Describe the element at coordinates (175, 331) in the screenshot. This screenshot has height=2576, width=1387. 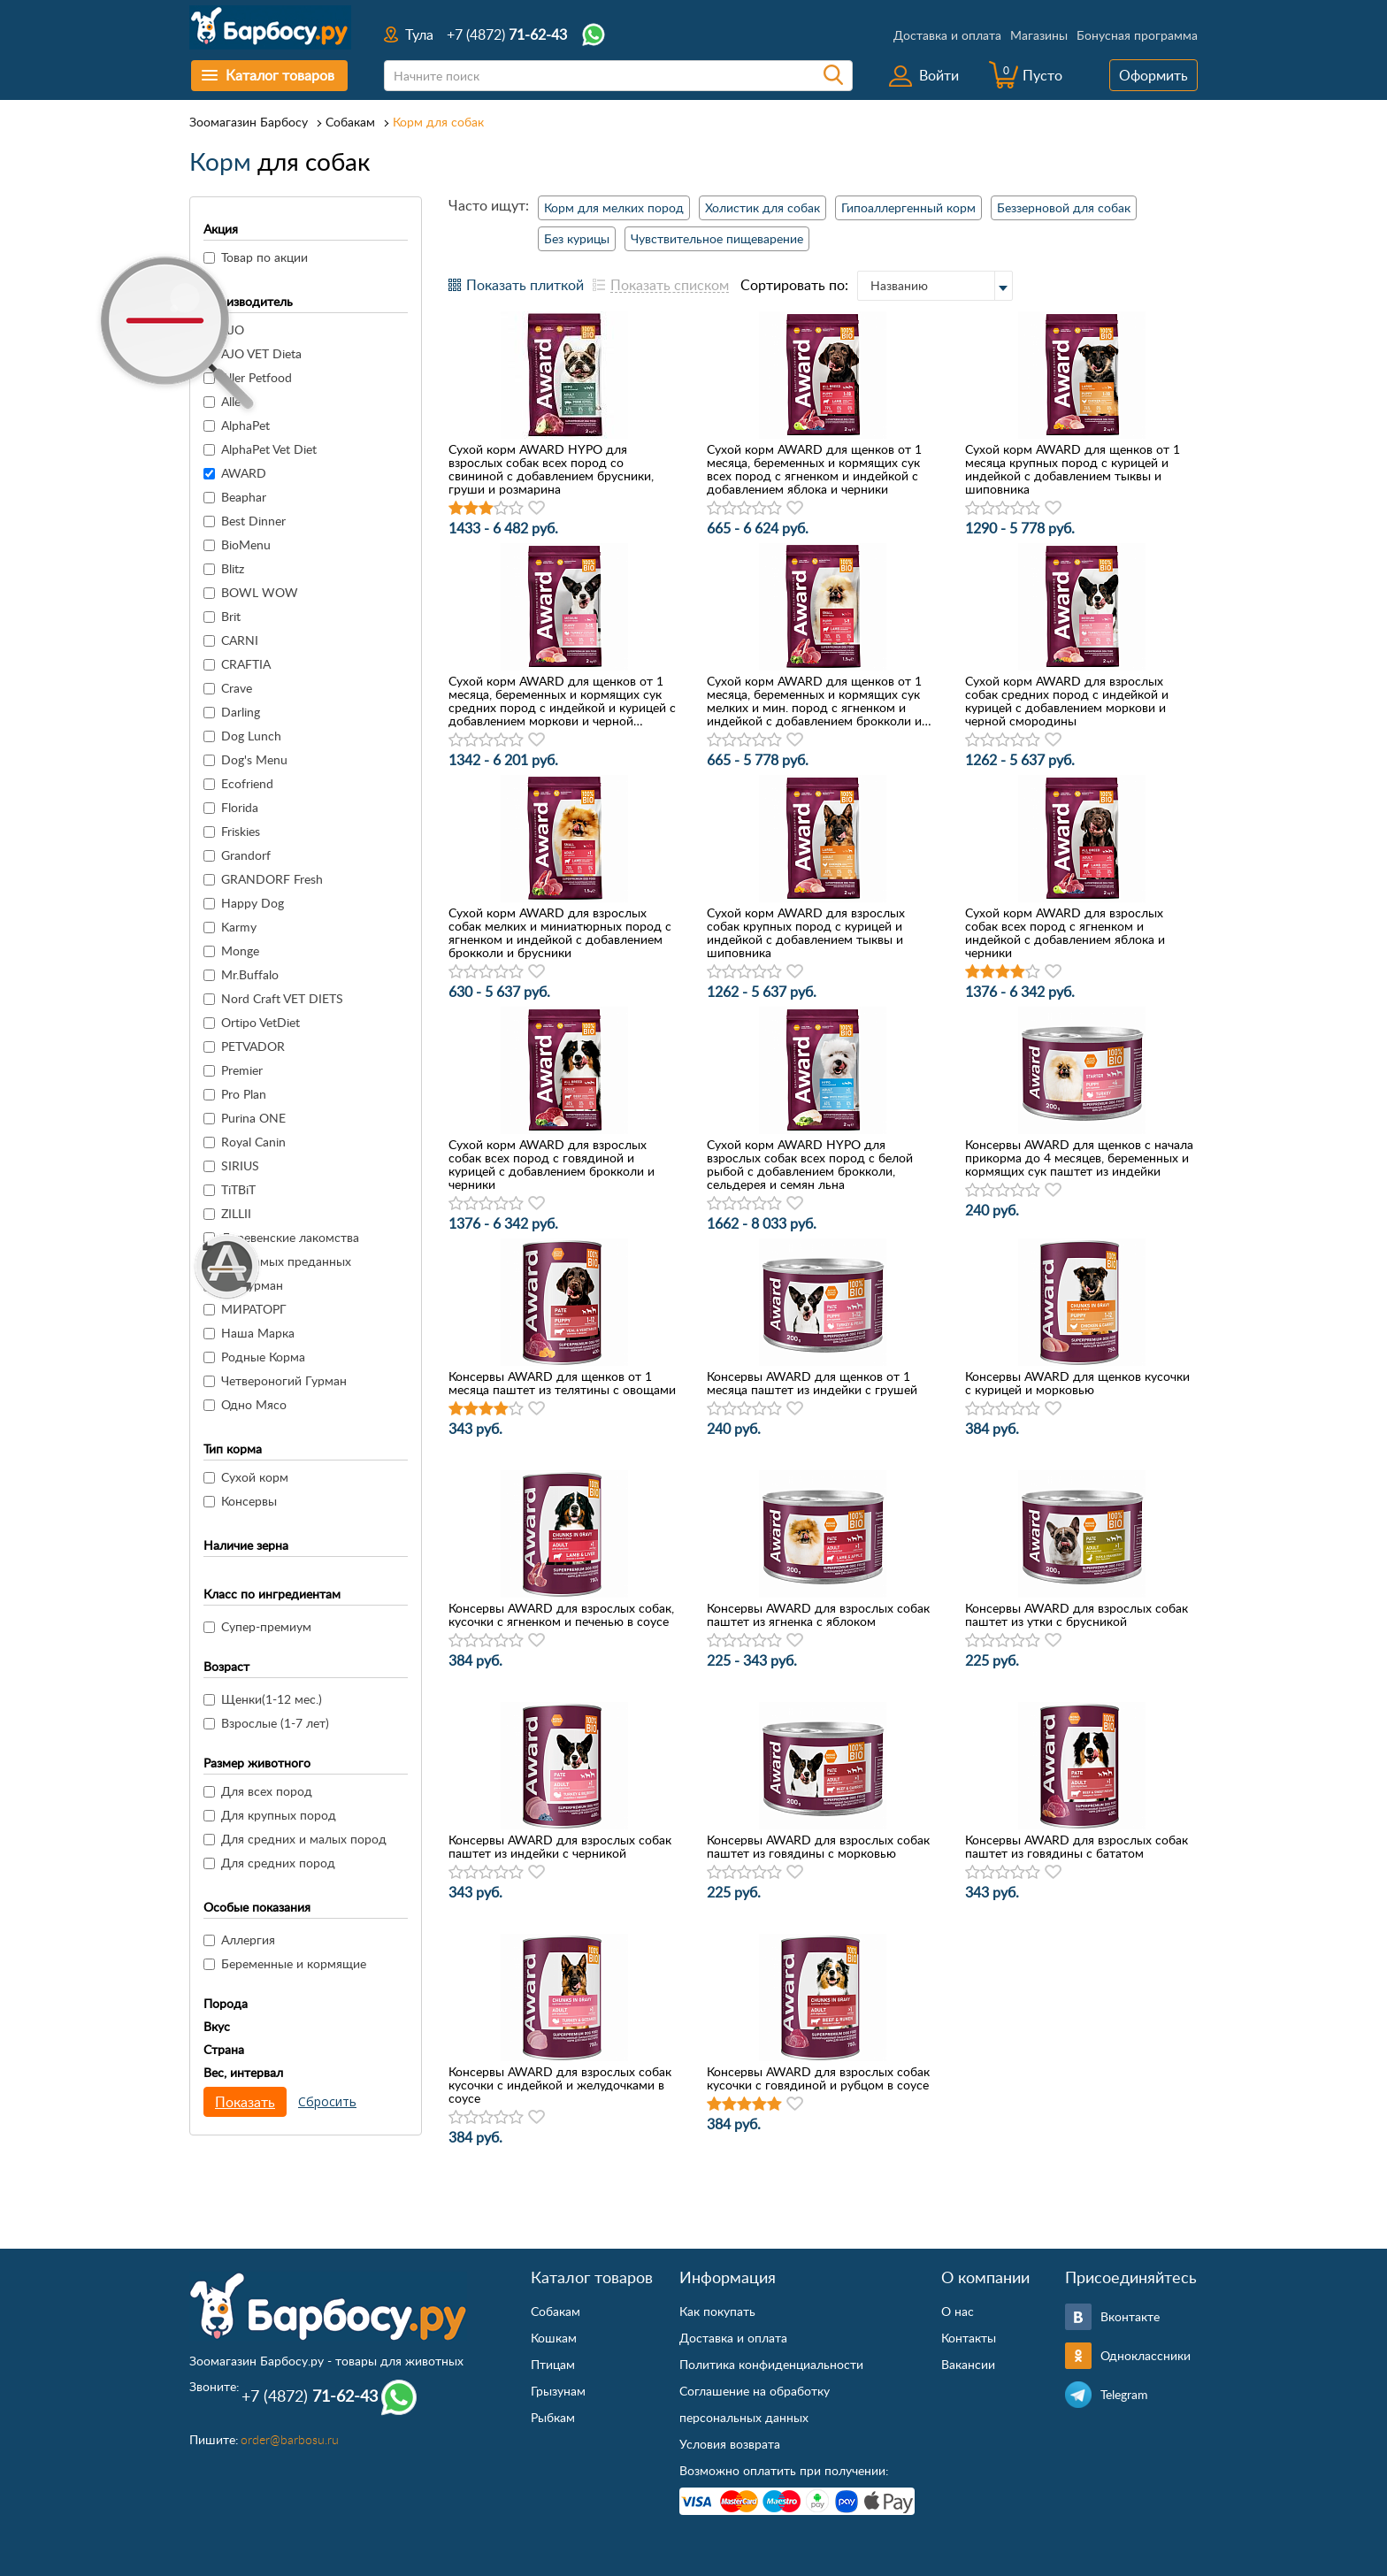
I see `zoom out to see more content` at that location.